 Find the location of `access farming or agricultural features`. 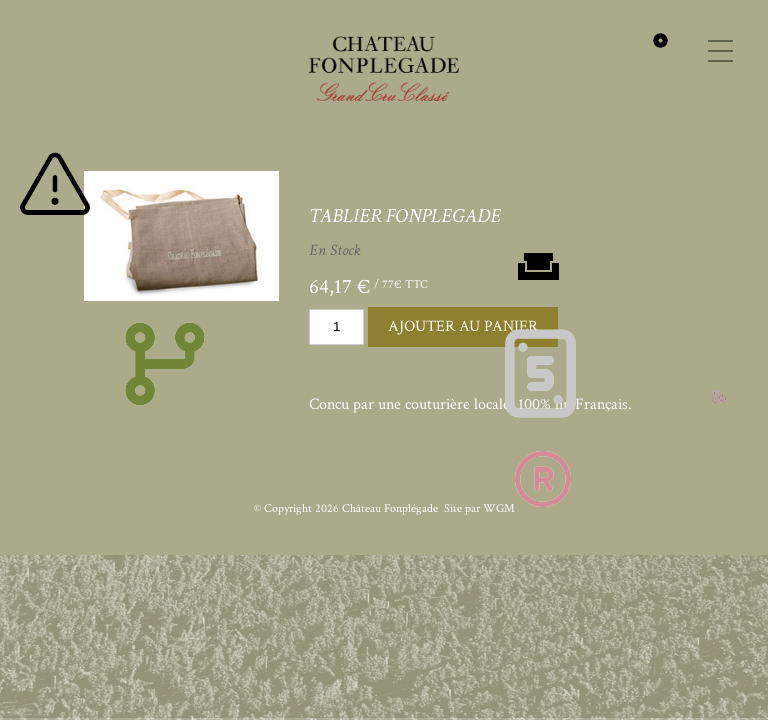

access farming or agricultural features is located at coordinates (719, 397).